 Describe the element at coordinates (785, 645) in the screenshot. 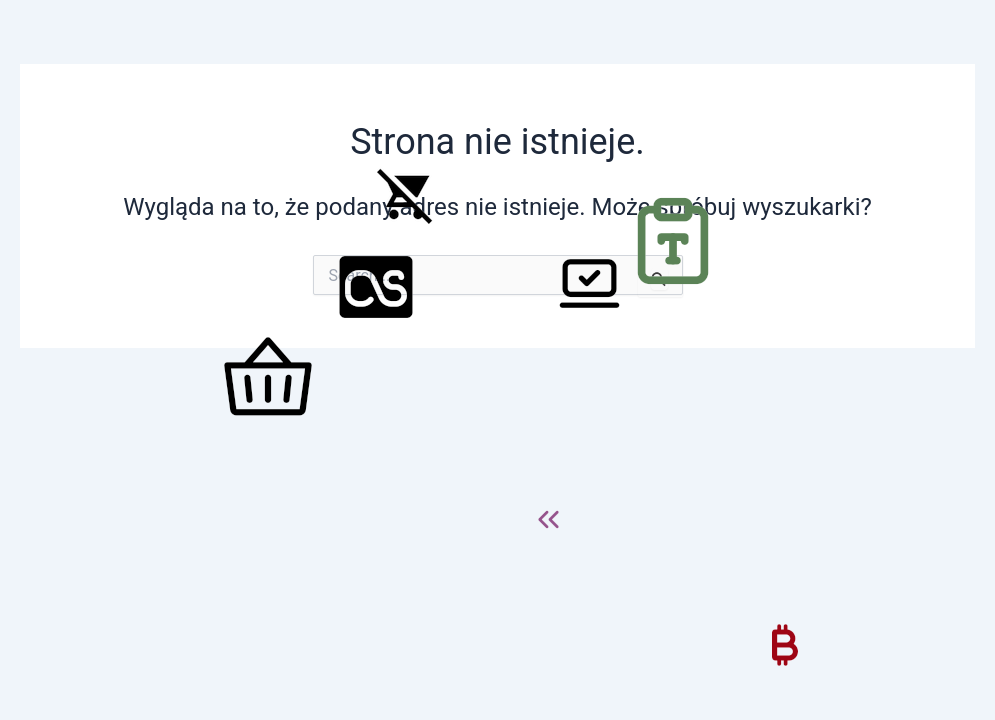

I see `view bitcoin balance or wallet` at that location.